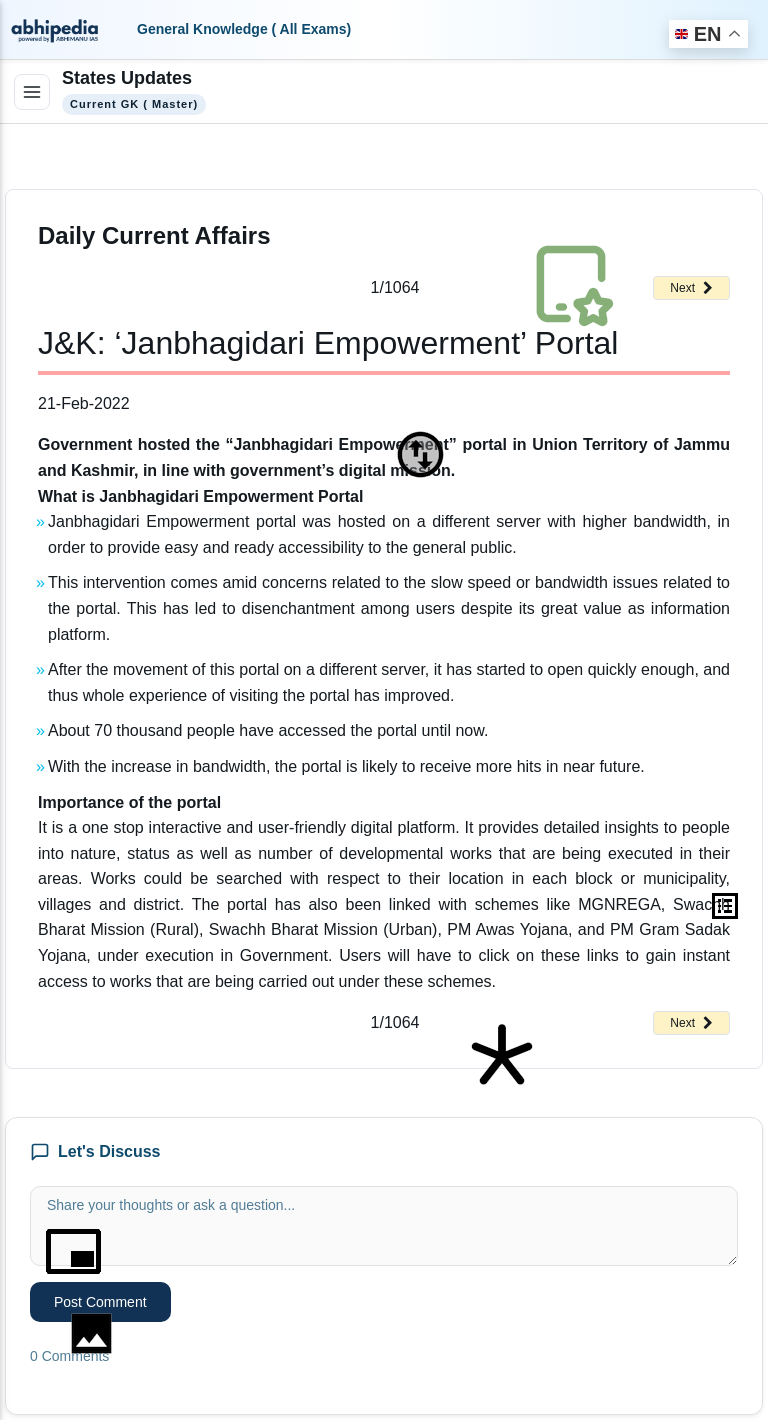 The image size is (768, 1420). Describe the element at coordinates (571, 284) in the screenshot. I see `mark this iPad as a favorite device` at that location.